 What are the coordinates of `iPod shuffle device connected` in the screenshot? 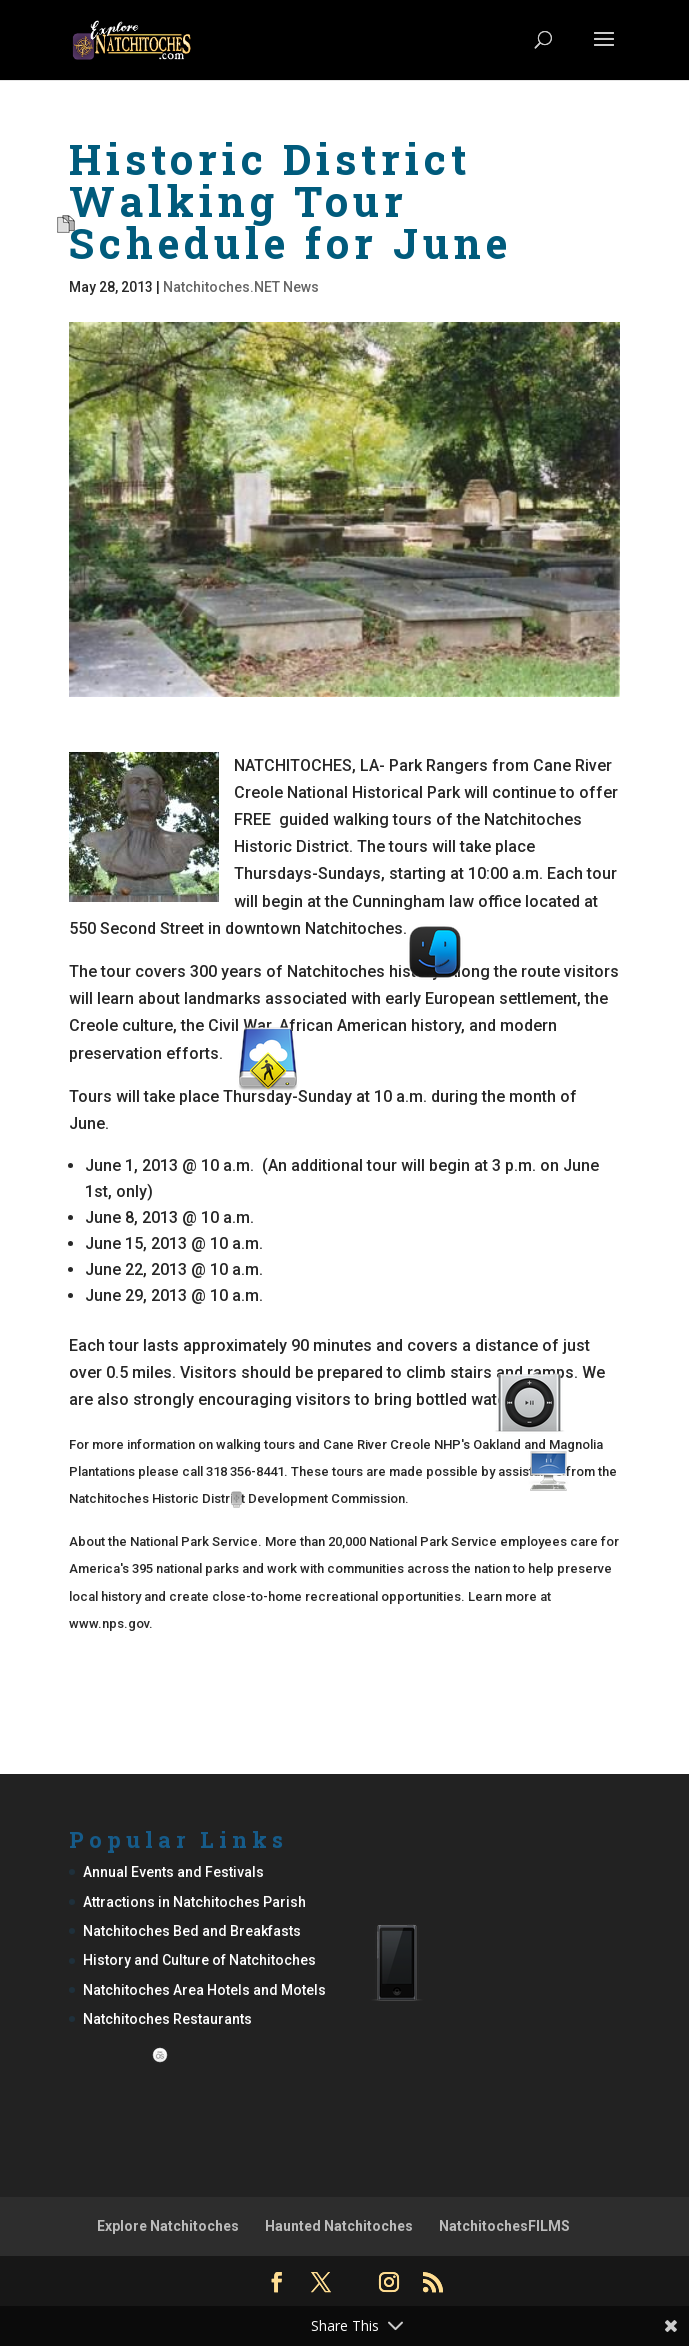 It's located at (529, 1402).